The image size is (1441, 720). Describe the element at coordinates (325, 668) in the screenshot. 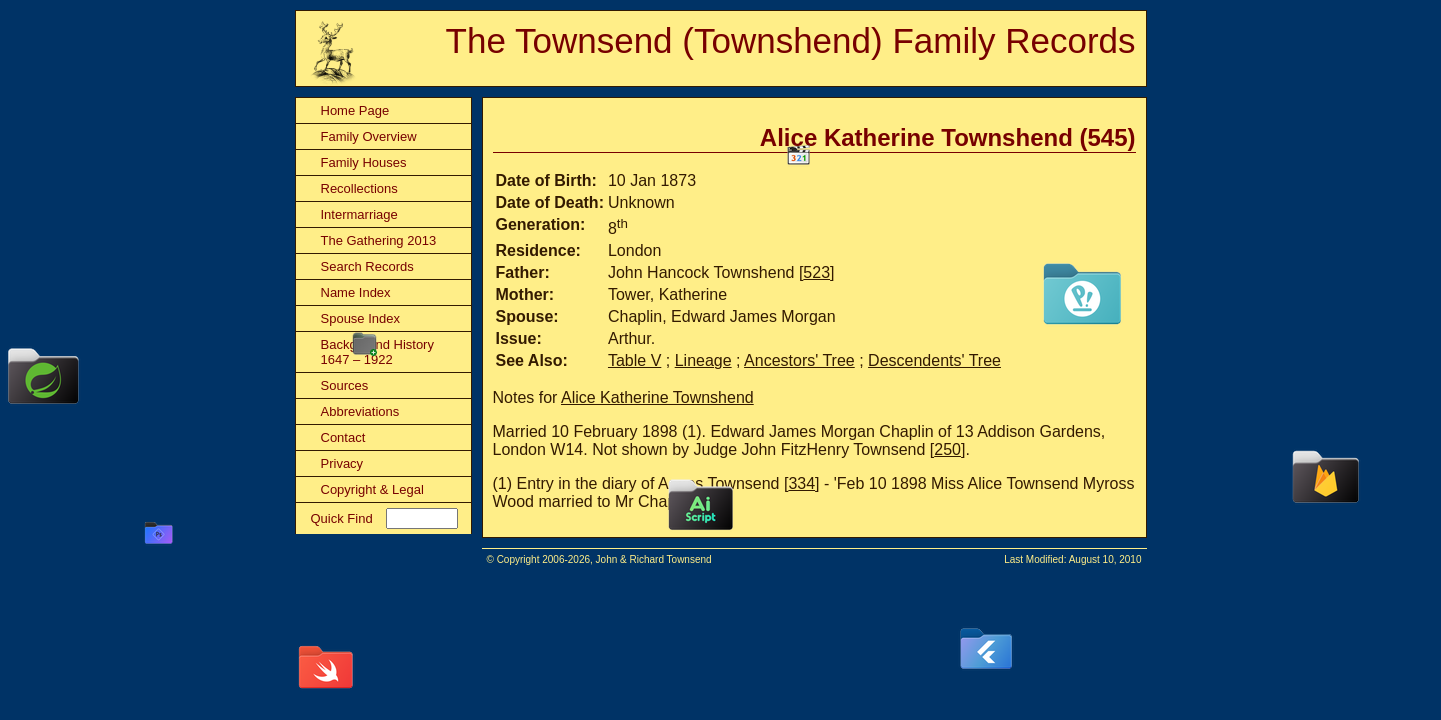

I see `open folder containing swift programming projects` at that location.